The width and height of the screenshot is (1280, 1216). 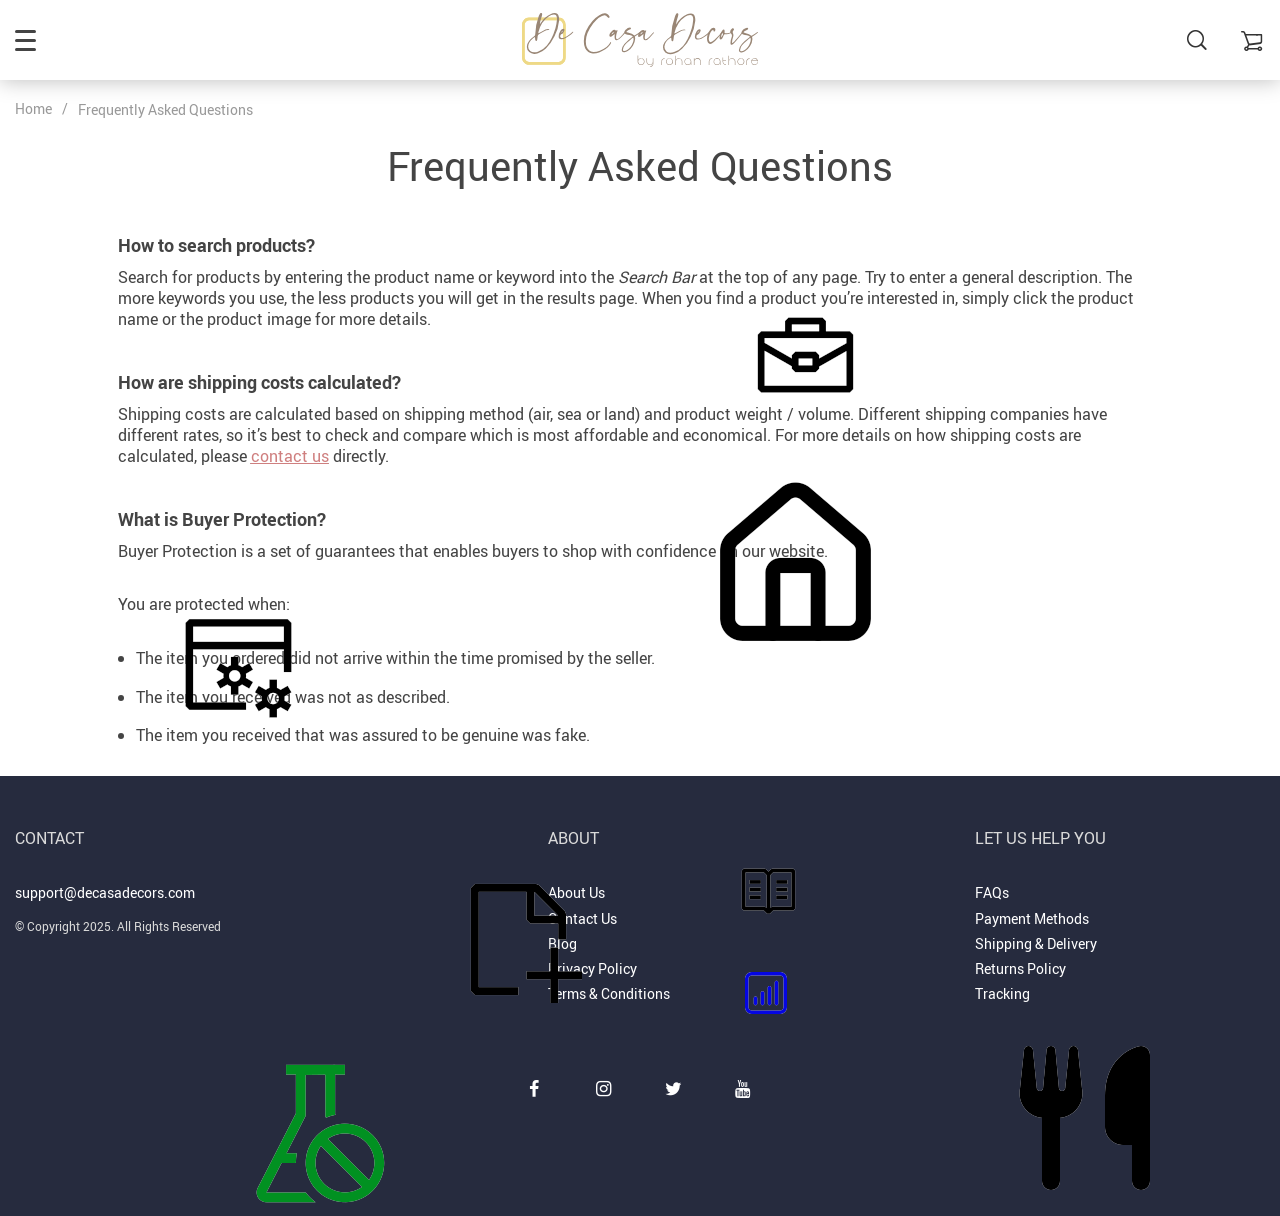 I want to click on access work or business-related files, so click(x=805, y=358).